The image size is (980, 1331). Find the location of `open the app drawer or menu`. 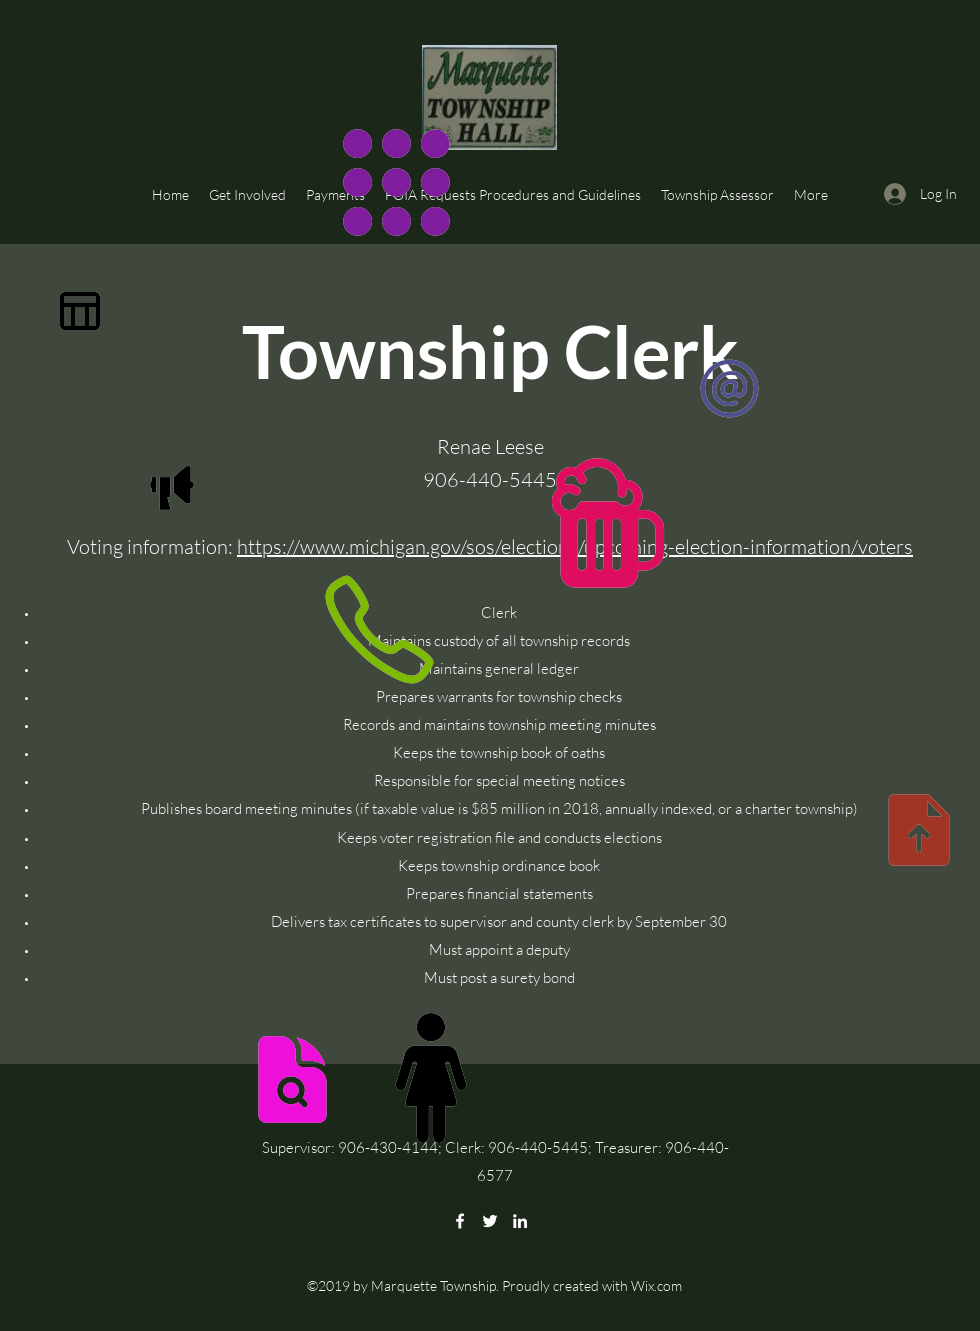

open the app drawer or menu is located at coordinates (396, 182).